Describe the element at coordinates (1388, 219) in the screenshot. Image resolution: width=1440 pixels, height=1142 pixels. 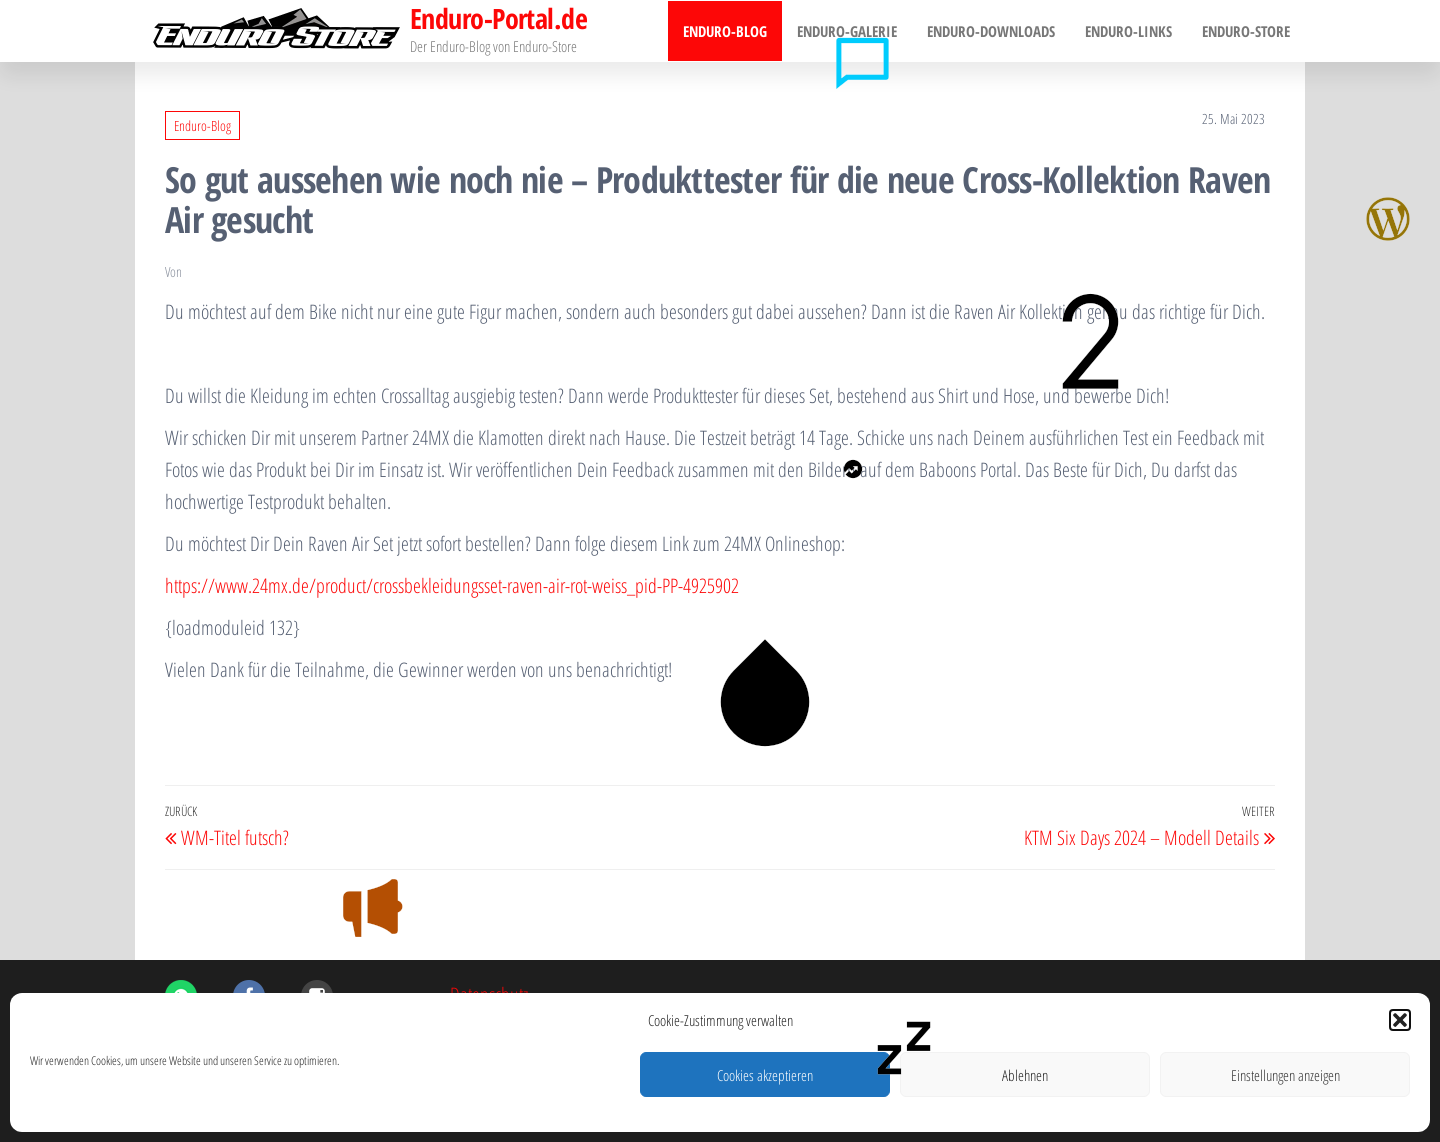
I see `open wordpress dashboard` at that location.